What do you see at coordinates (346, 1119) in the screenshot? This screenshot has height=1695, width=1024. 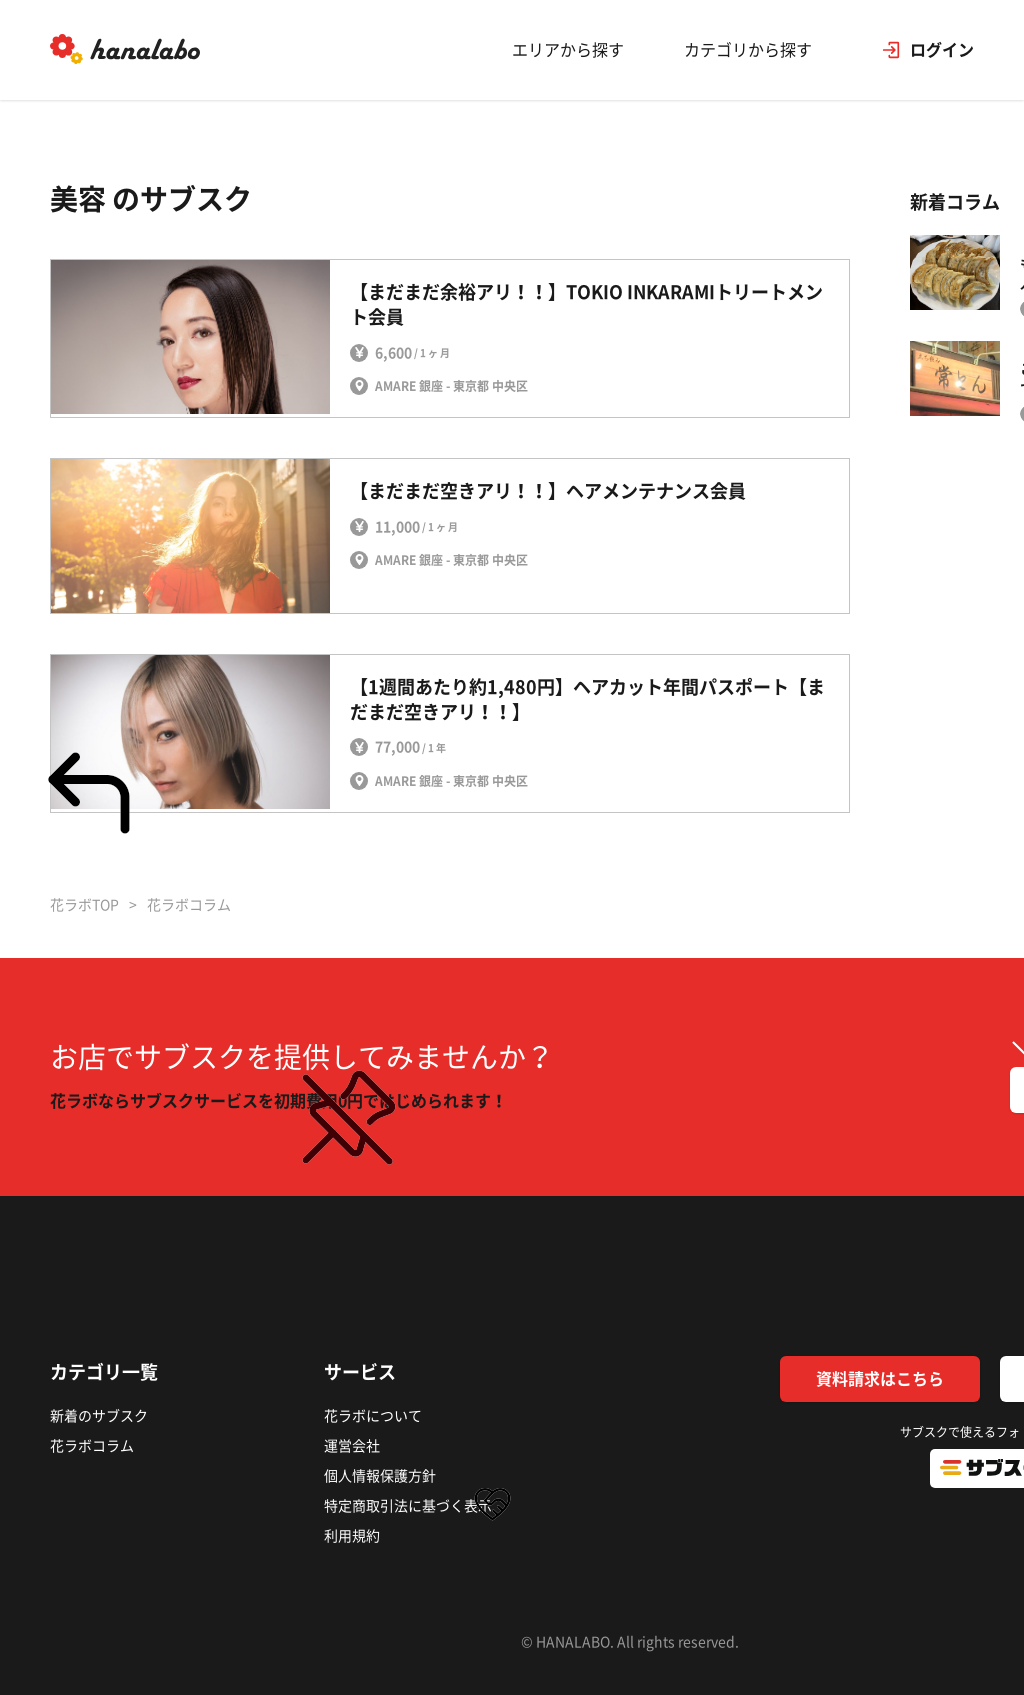 I see `unpin an item from your saved collection` at bounding box center [346, 1119].